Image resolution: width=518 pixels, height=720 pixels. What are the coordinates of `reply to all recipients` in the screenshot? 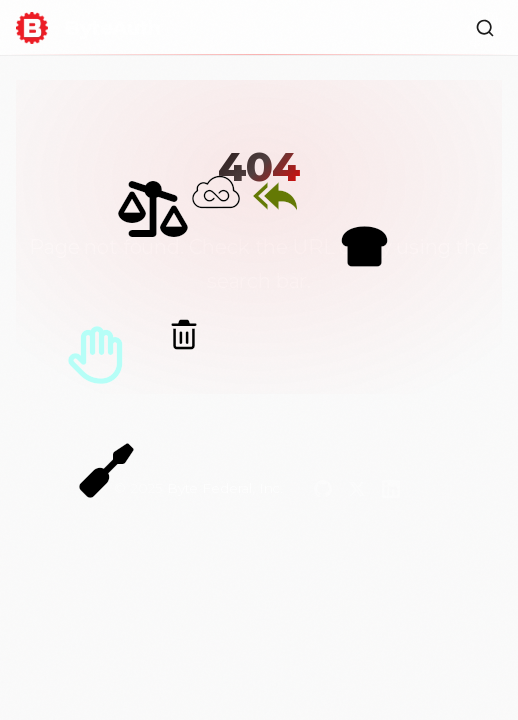 It's located at (275, 196).